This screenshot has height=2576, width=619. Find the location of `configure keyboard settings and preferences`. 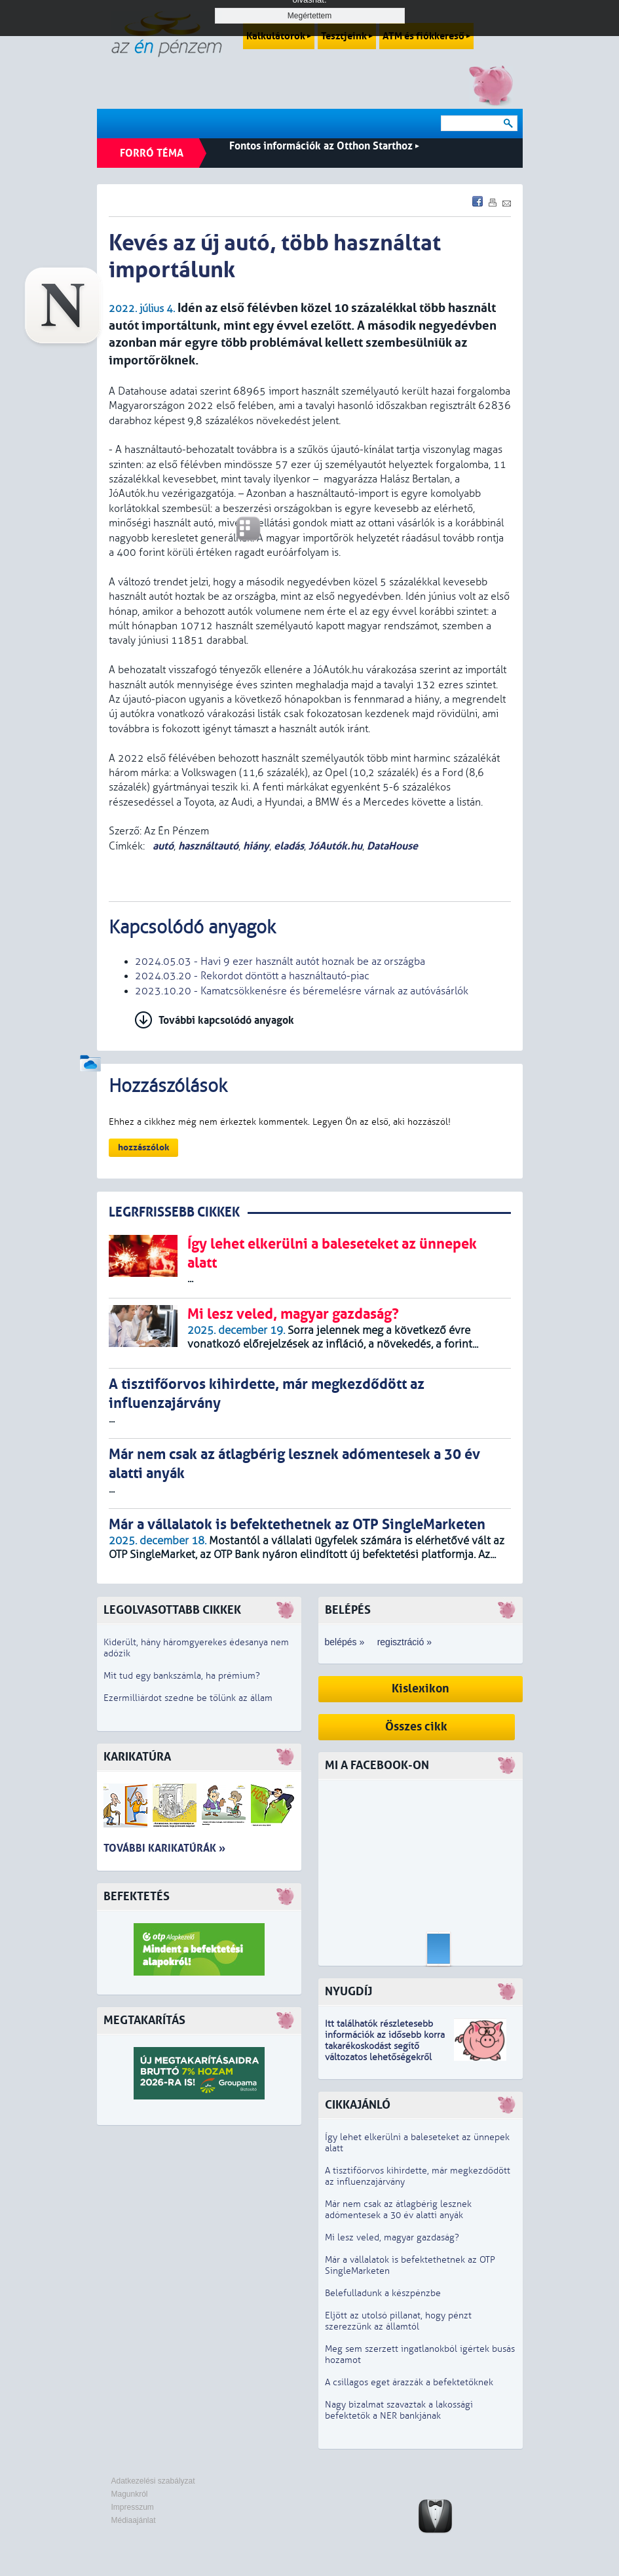

configure keyboard settings and preferences is located at coordinates (435, 2516).